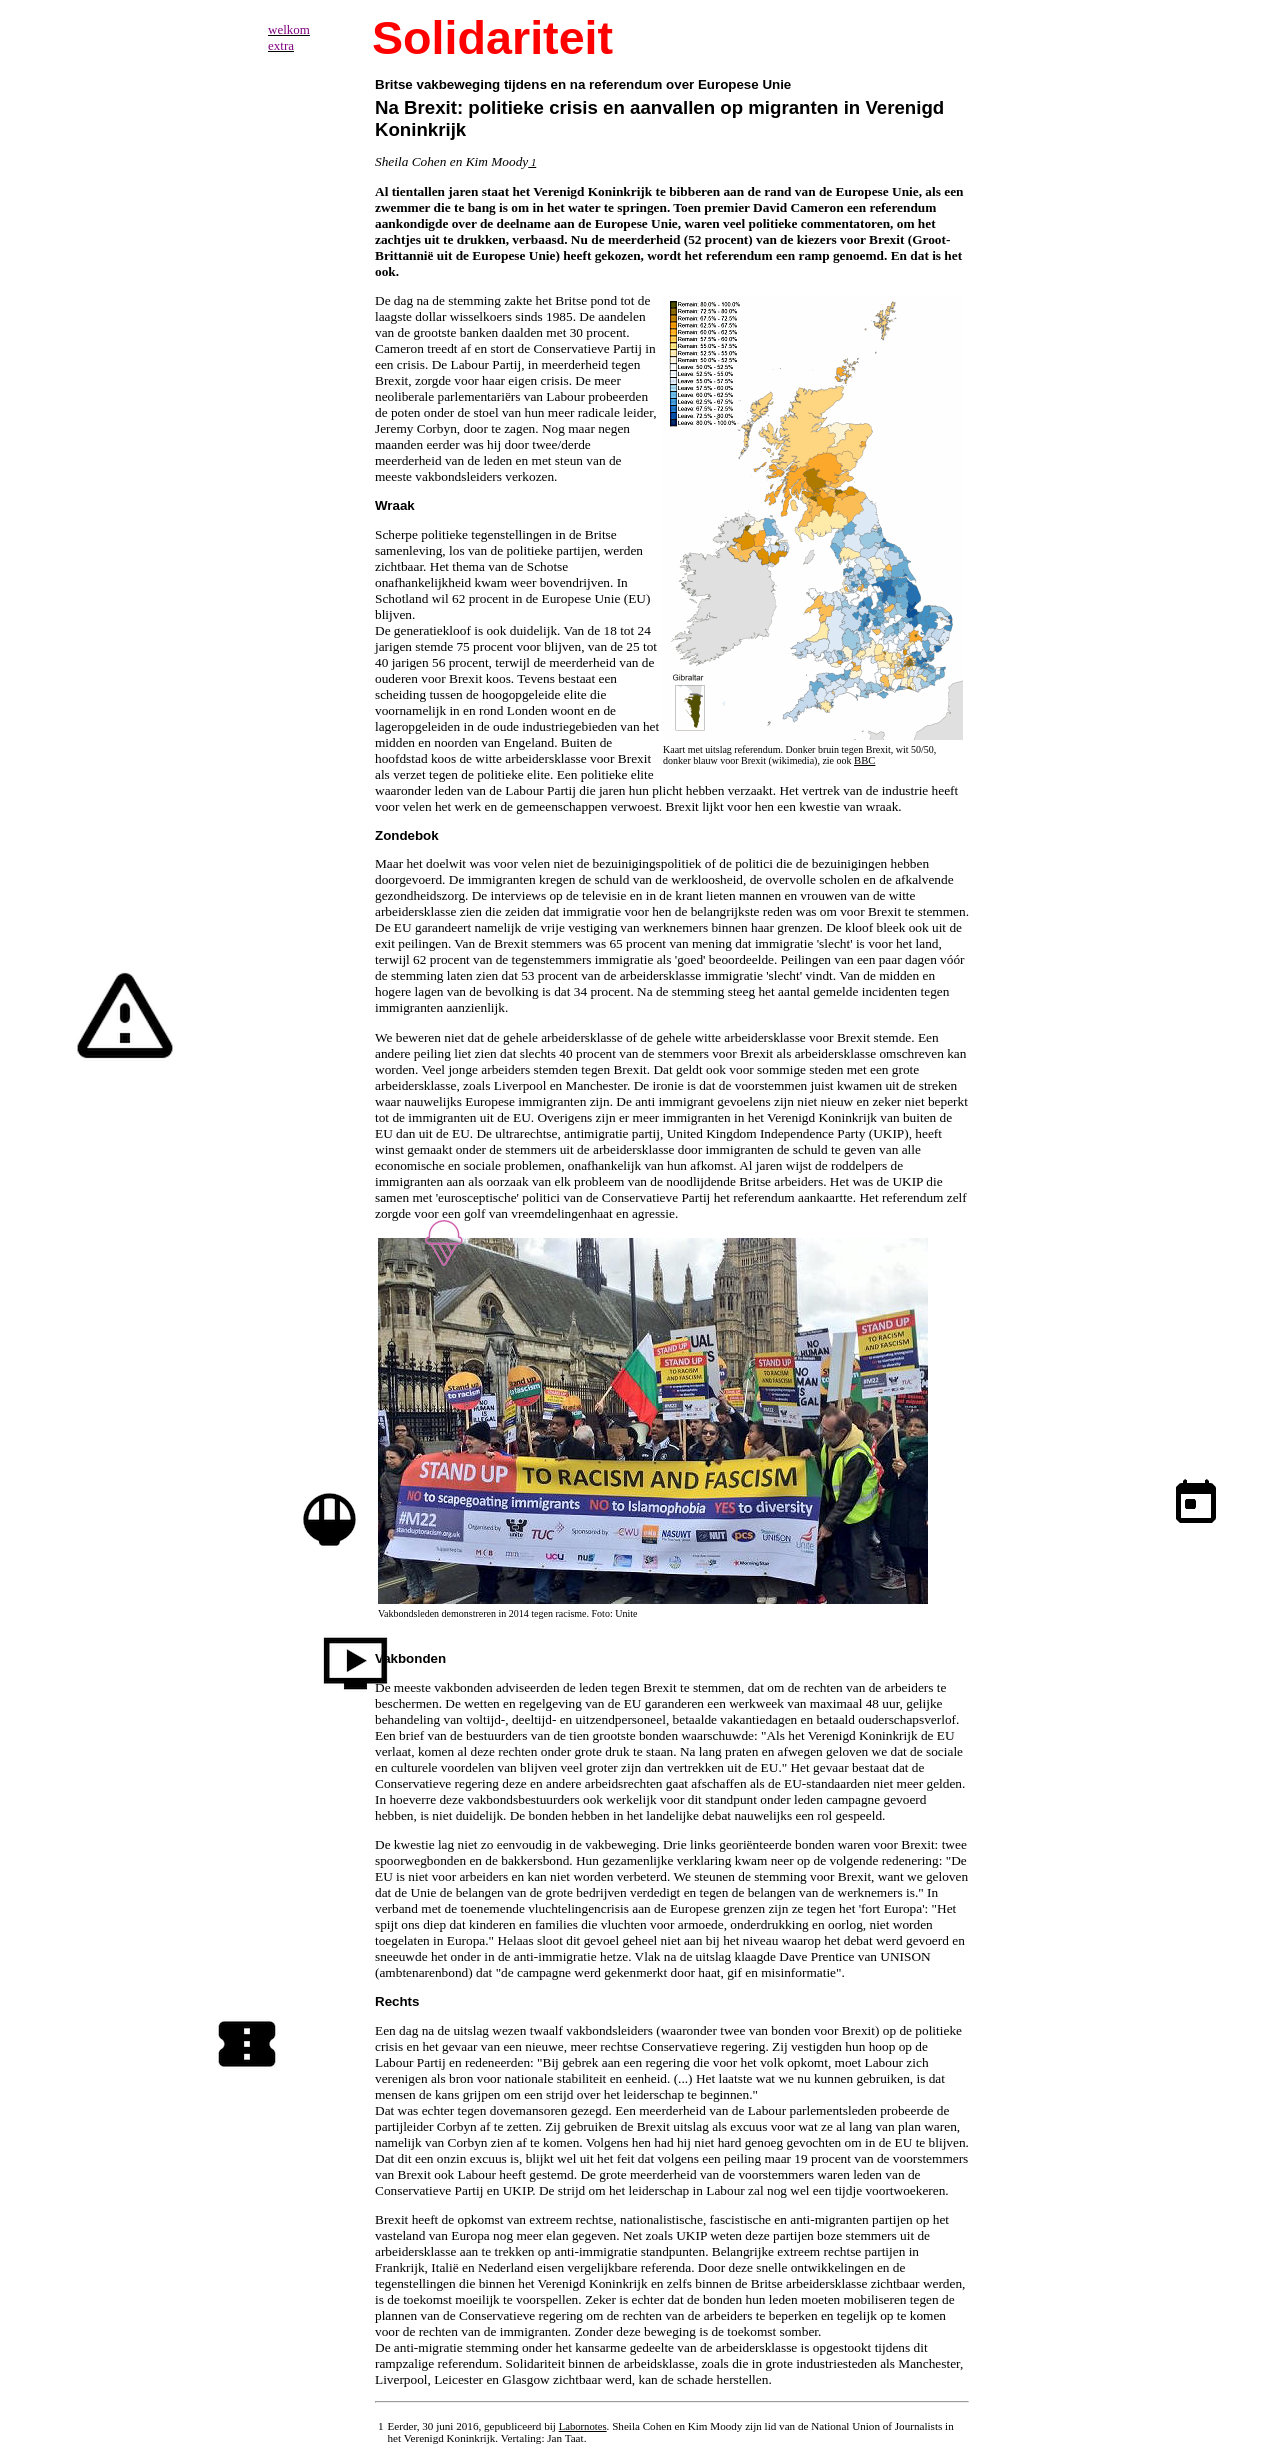  Describe the element at coordinates (125, 1013) in the screenshot. I see `indicates a warning or caution state` at that location.